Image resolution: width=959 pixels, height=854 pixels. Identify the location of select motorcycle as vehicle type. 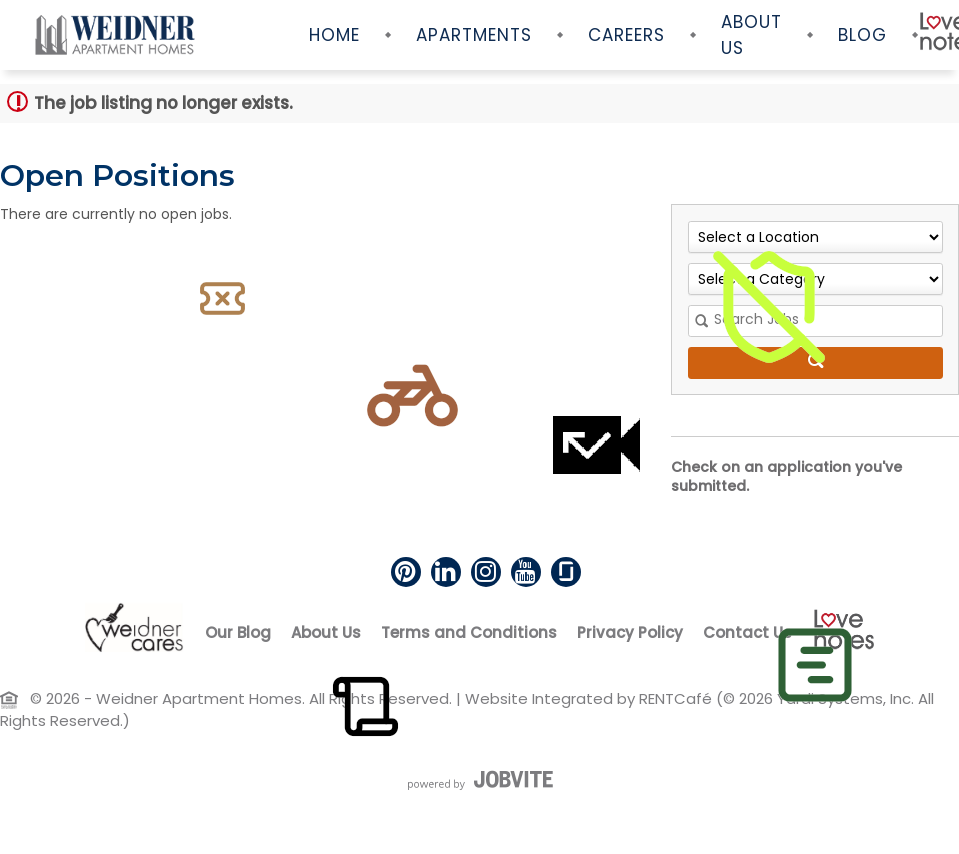
(412, 393).